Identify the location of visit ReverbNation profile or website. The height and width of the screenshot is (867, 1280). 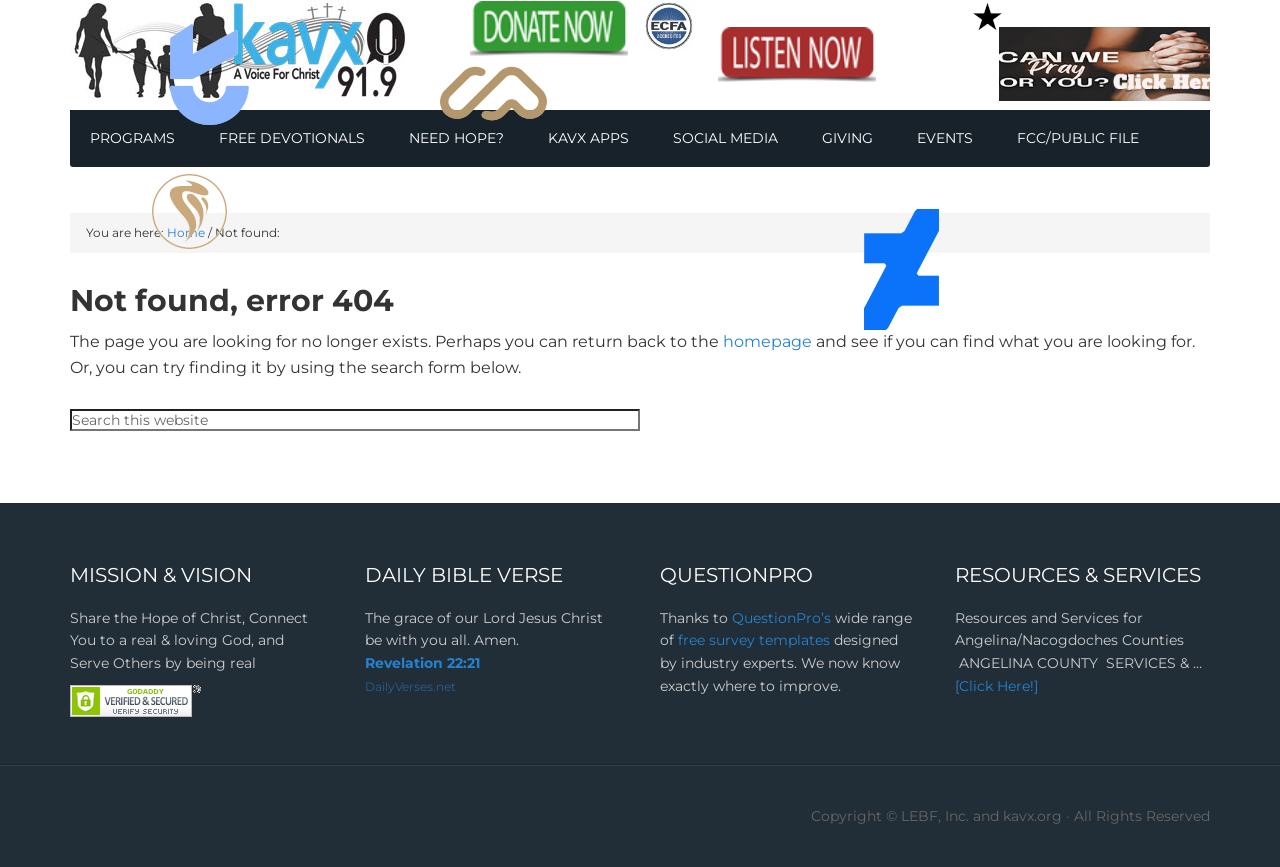
(987, 16).